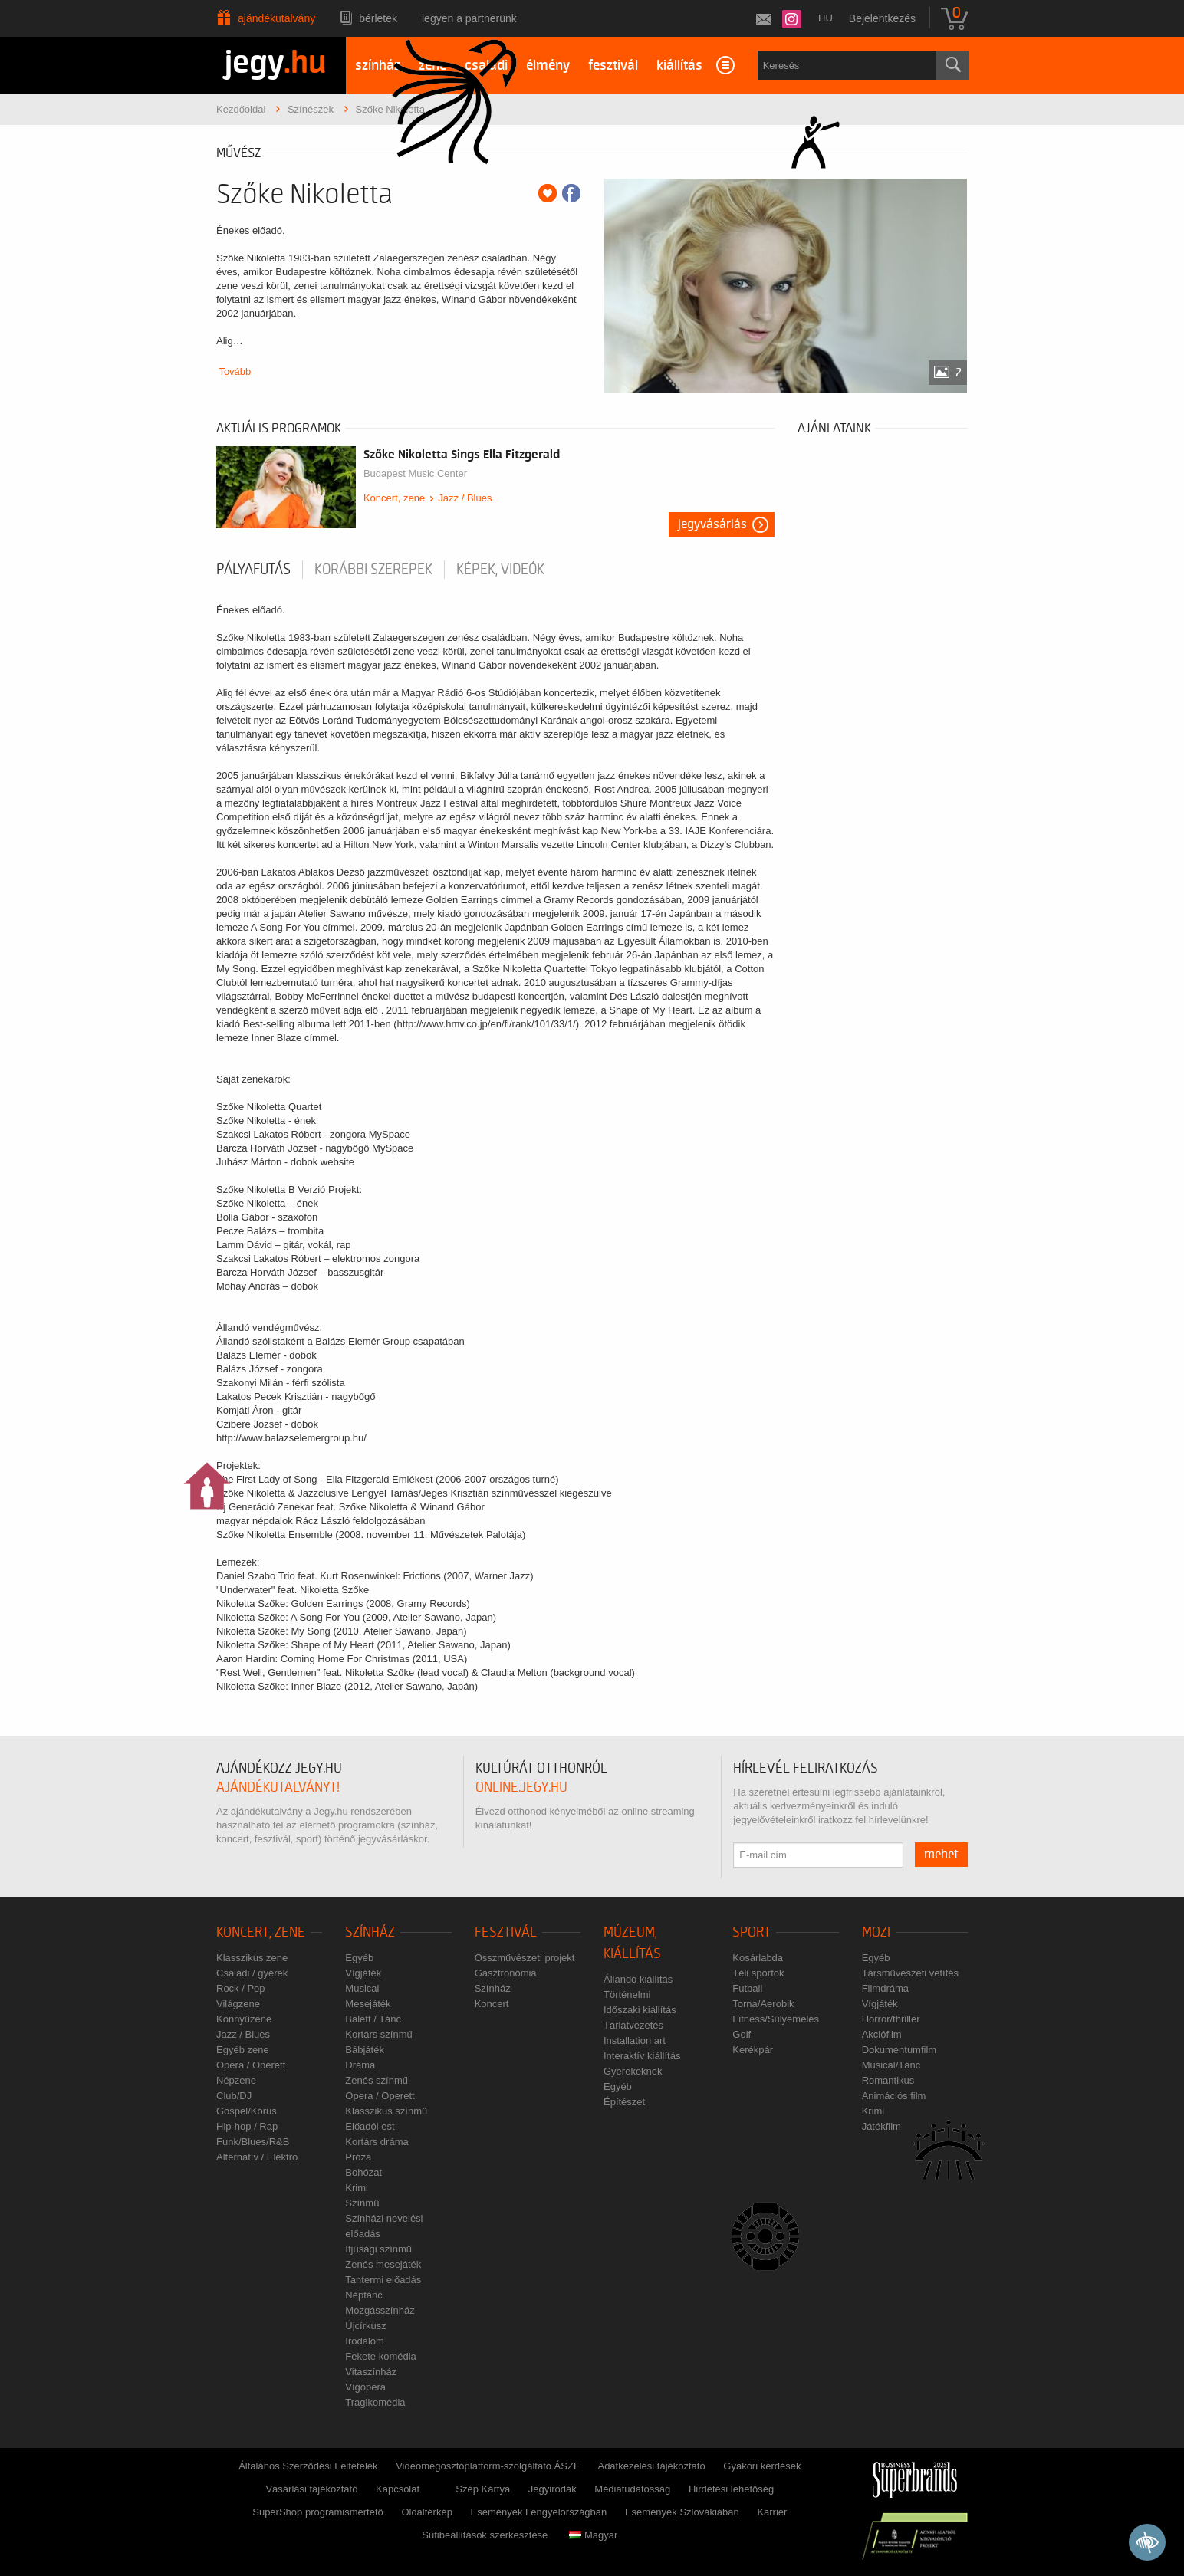 The height and width of the screenshot is (2576, 1184). I want to click on a mechanical gear or cog settings icon, so click(765, 2236).